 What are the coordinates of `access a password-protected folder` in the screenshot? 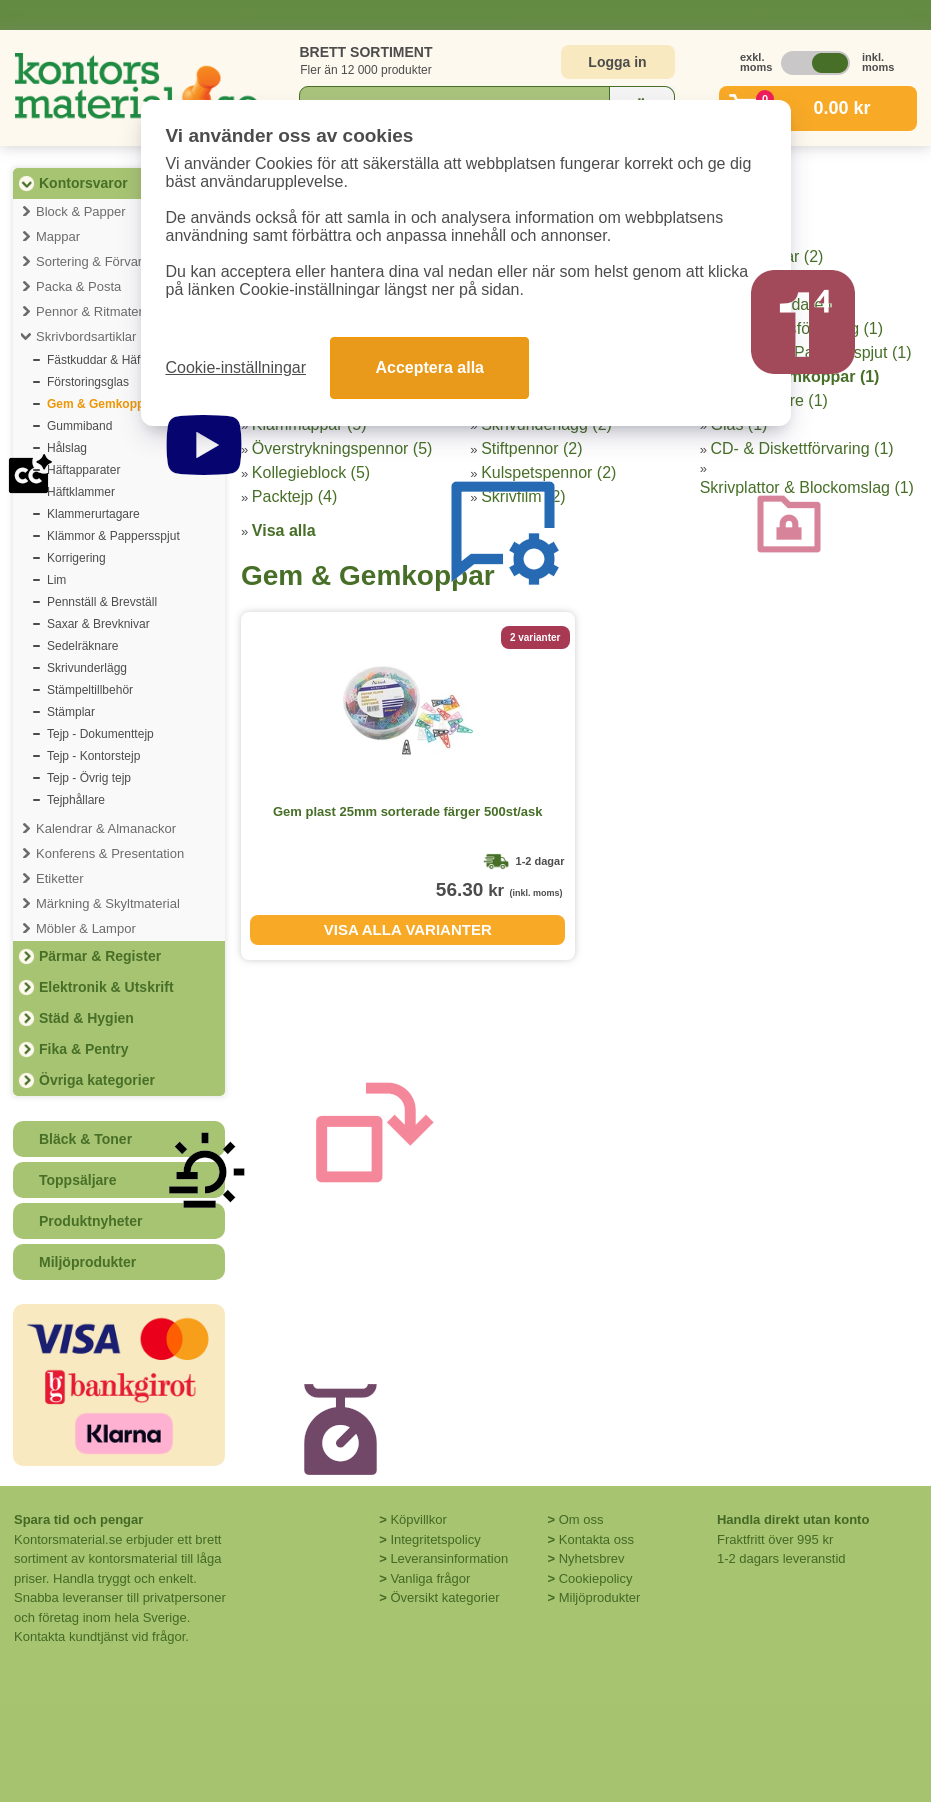 It's located at (789, 524).